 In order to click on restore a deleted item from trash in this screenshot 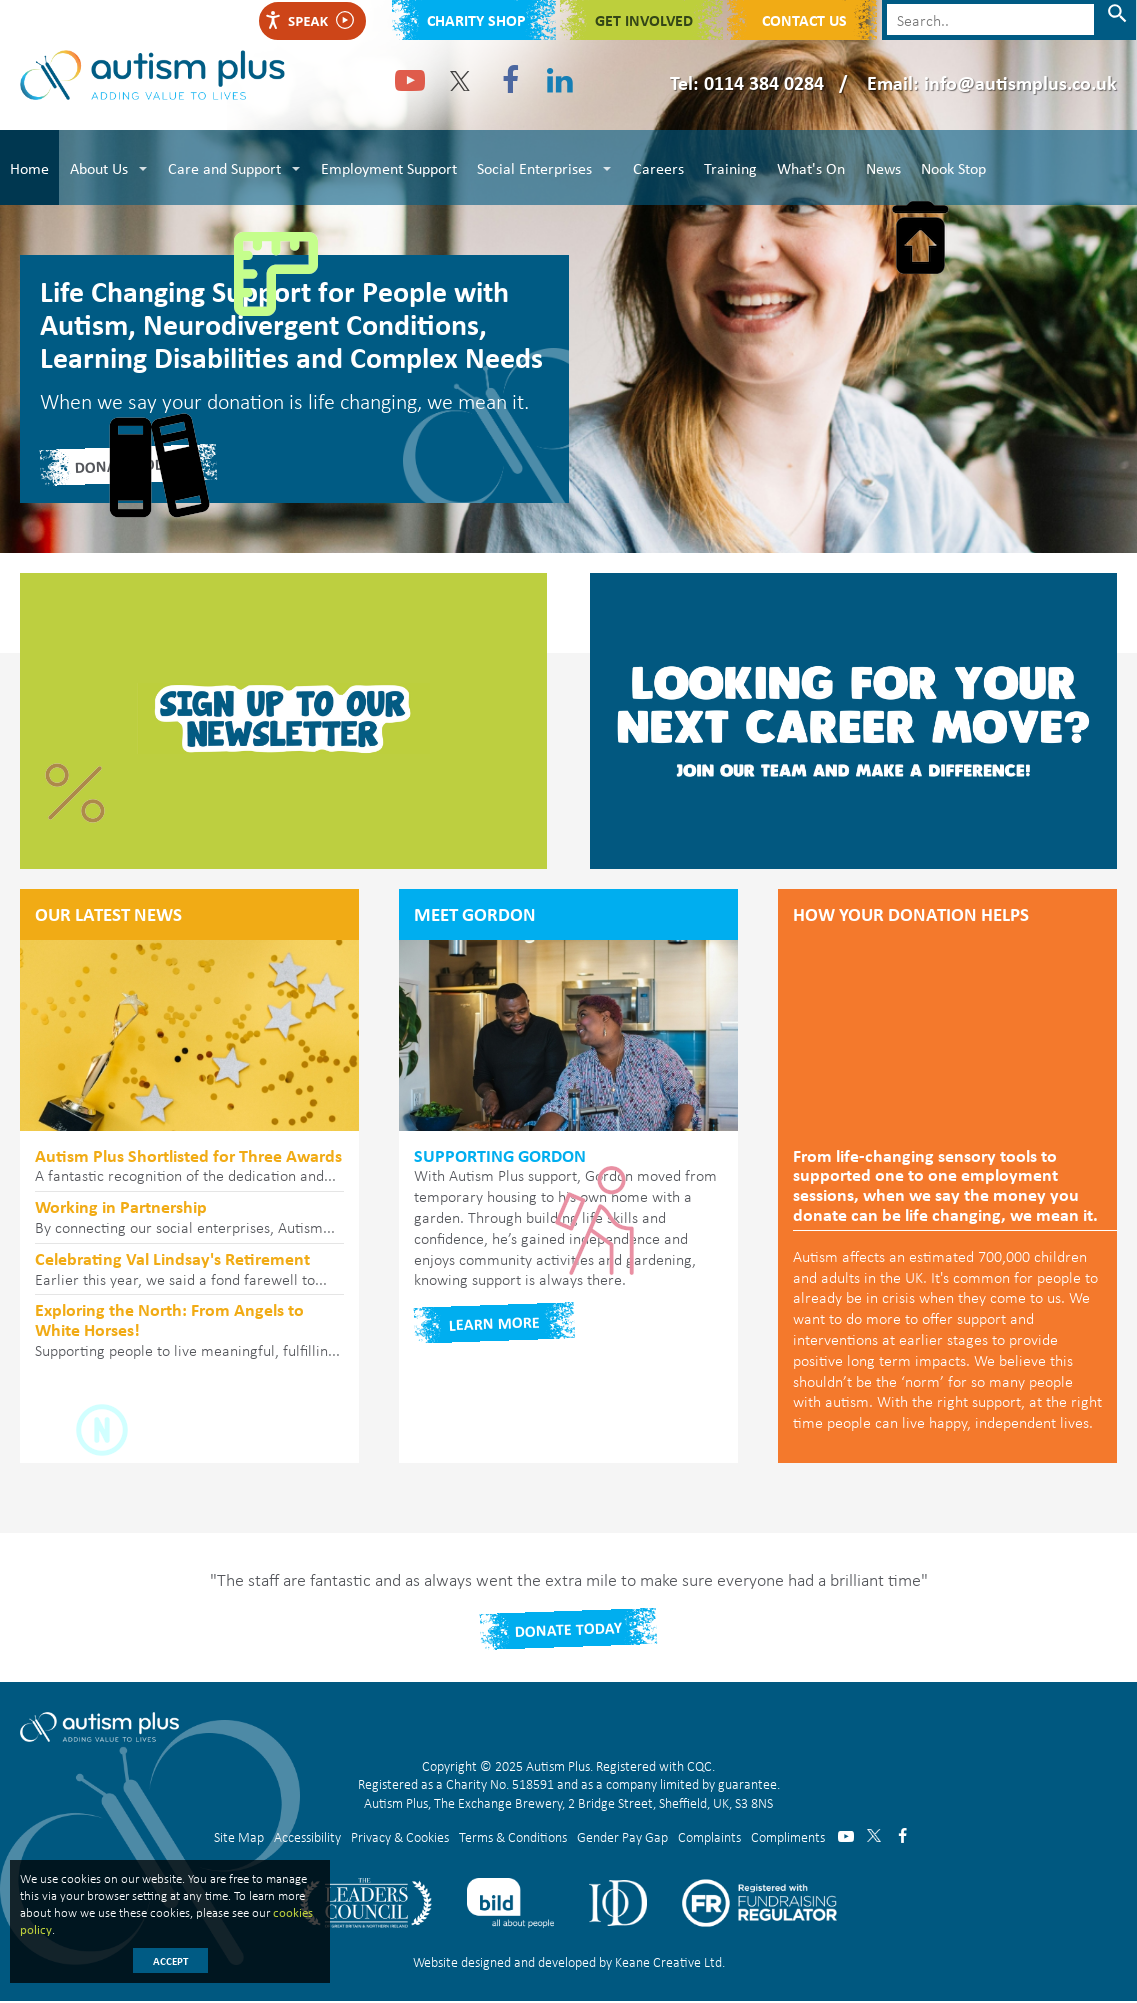, I will do `click(920, 237)`.